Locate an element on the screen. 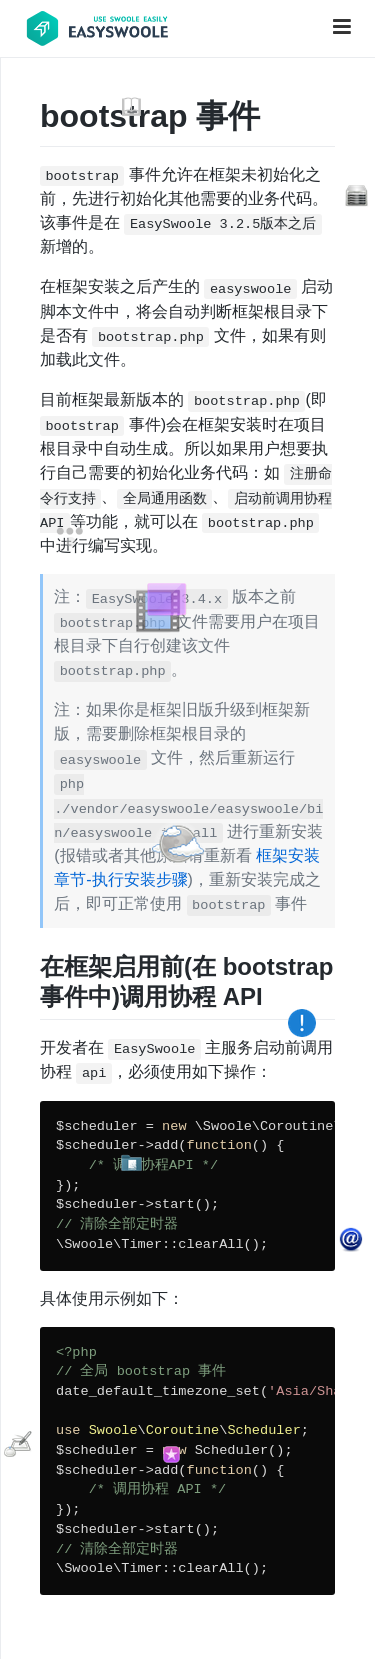 This screenshot has height=1659, width=375. open the iTunes Store app is located at coordinates (171, 1454).